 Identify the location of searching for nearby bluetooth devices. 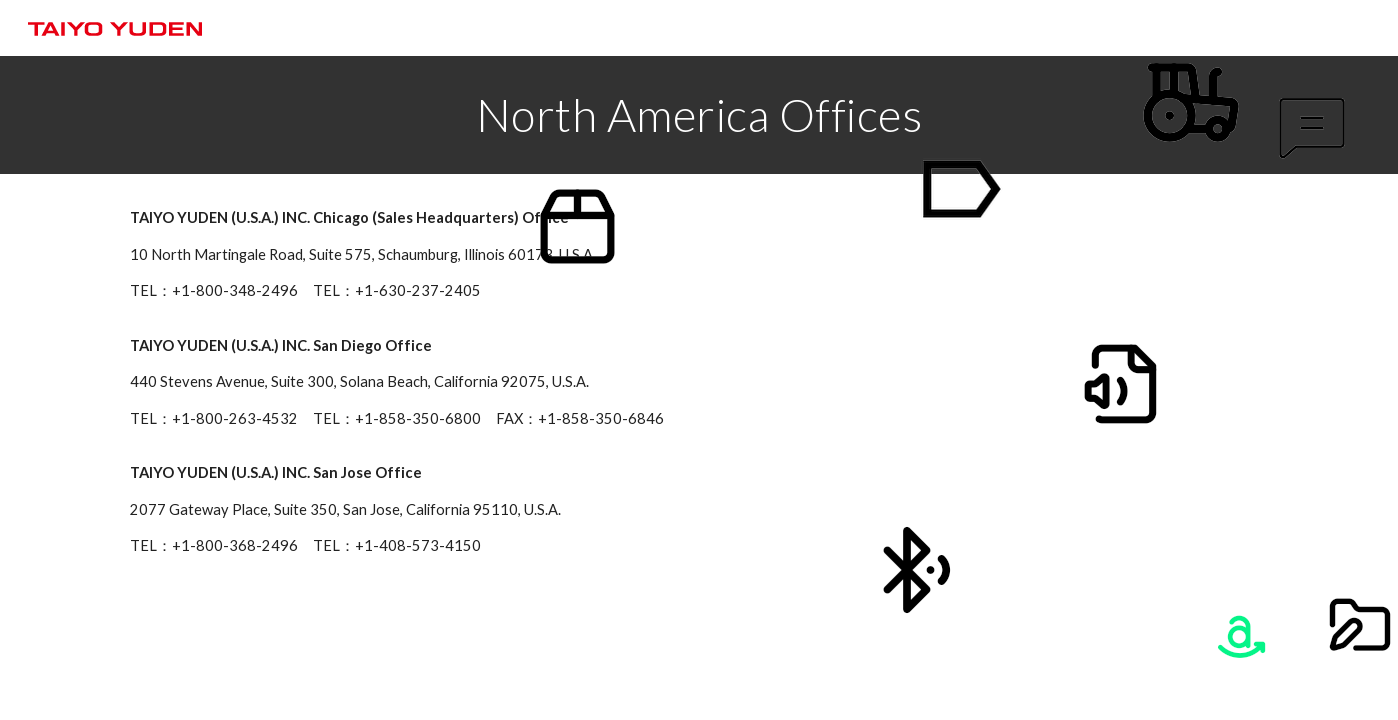
(907, 570).